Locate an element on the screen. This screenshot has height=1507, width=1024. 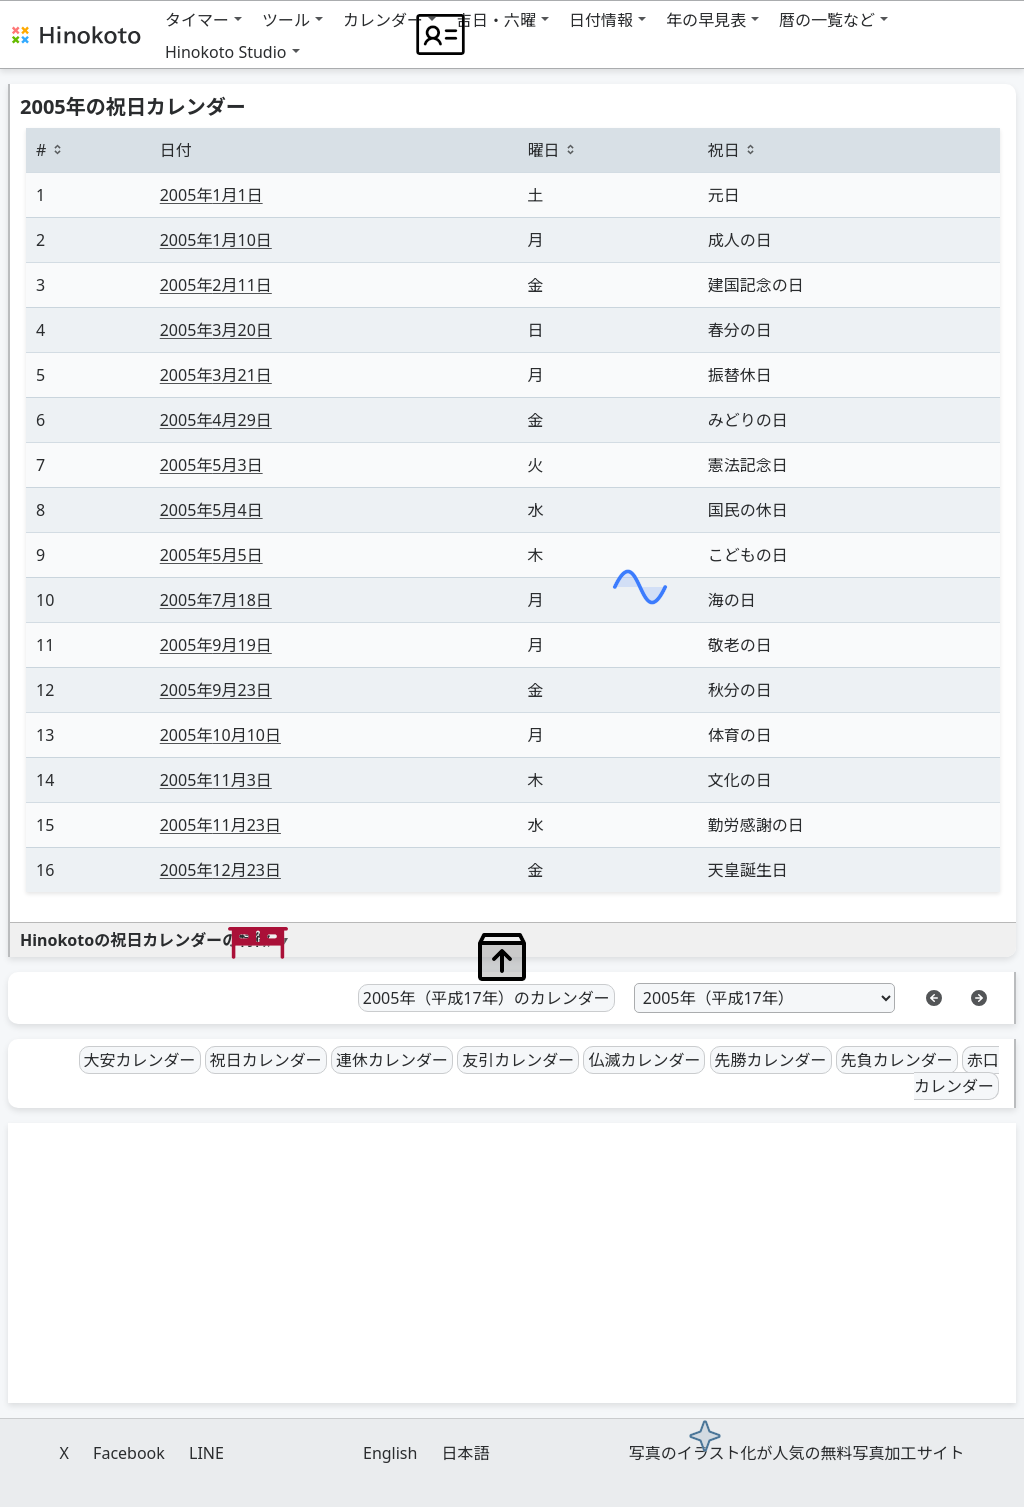
adjust audio or sound wave settings is located at coordinates (640, 587).